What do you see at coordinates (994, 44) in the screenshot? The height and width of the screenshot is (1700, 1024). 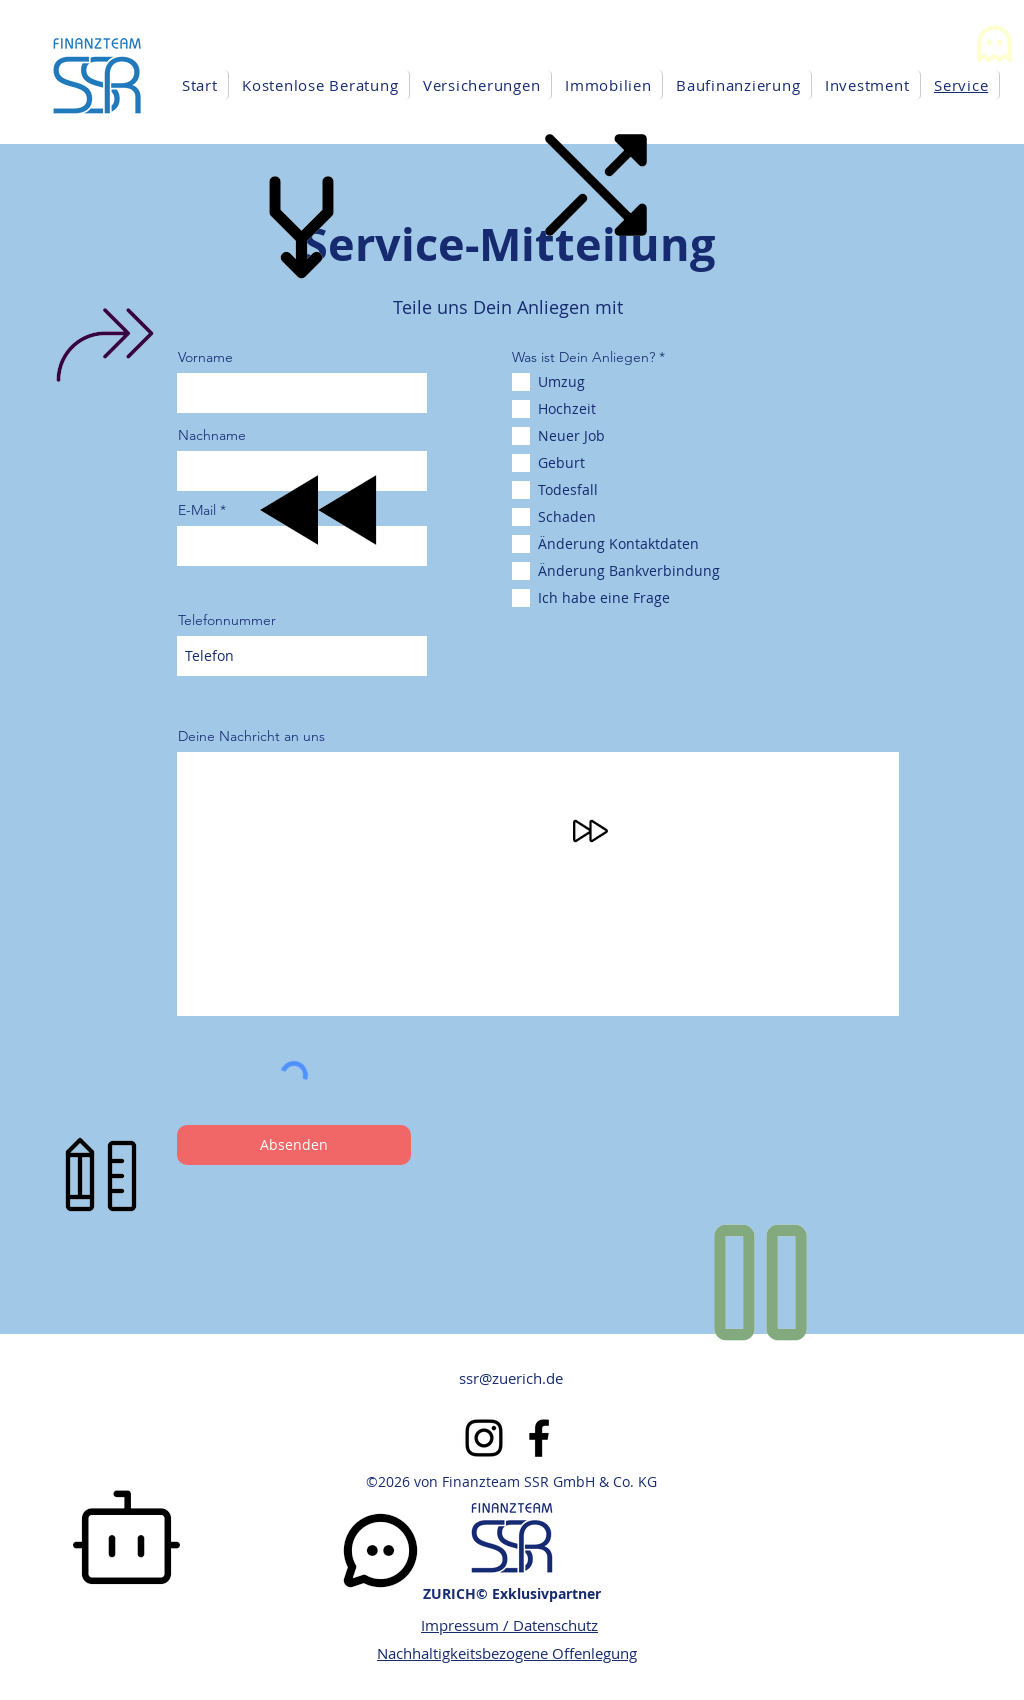 I see `enable ghost mode or incognito browsing` at bounding box center [994, 44].